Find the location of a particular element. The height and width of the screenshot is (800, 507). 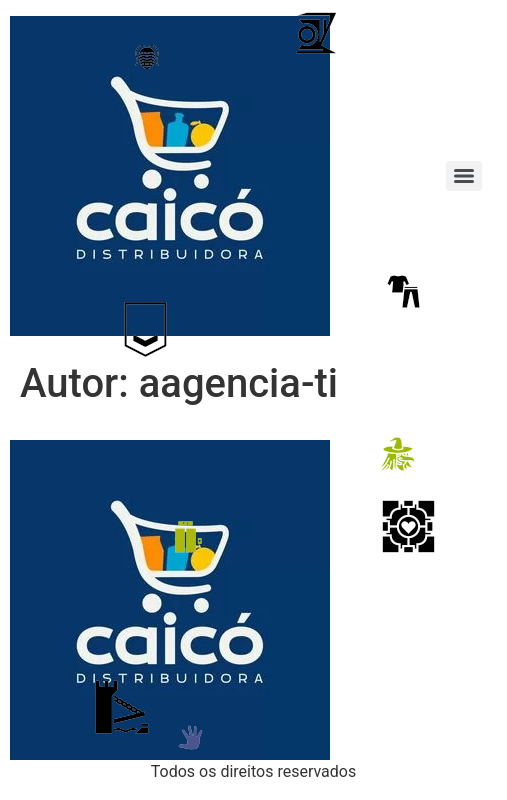

trilobite fossil icon for a paleontology or natural history app is located at coordinates (147, 57).